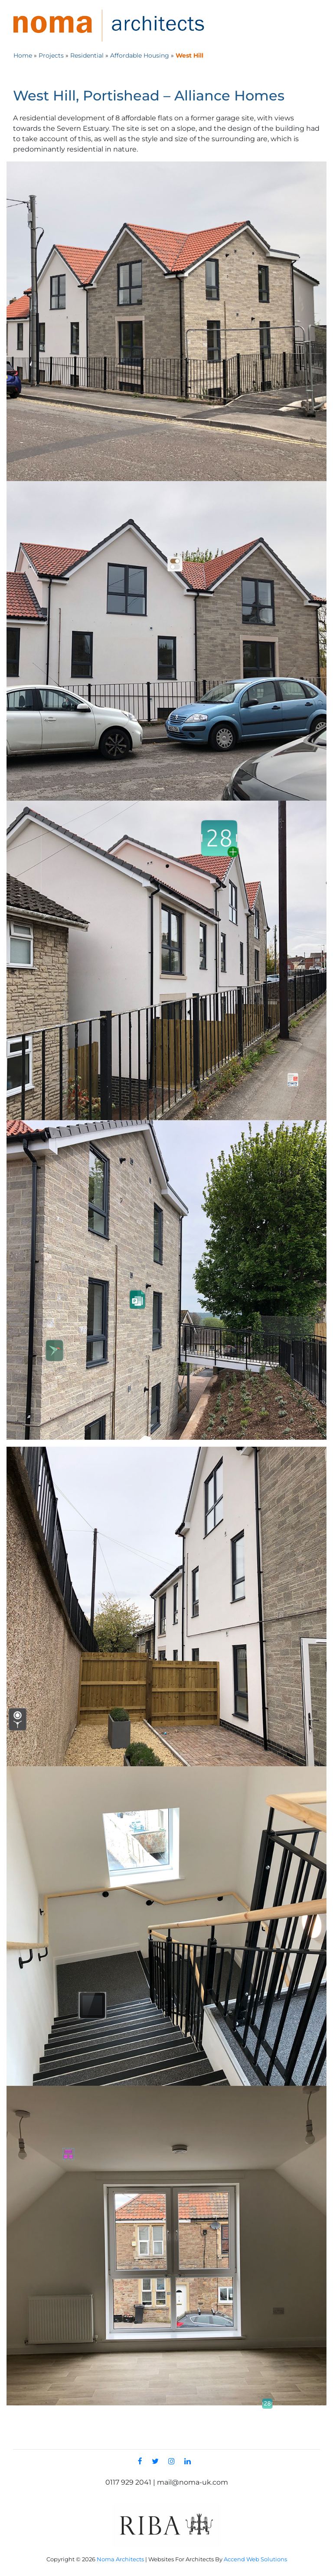  Describe the element at coordinates (219, 838) in the screenshot. I see `create a new calendar appointment` at that location.